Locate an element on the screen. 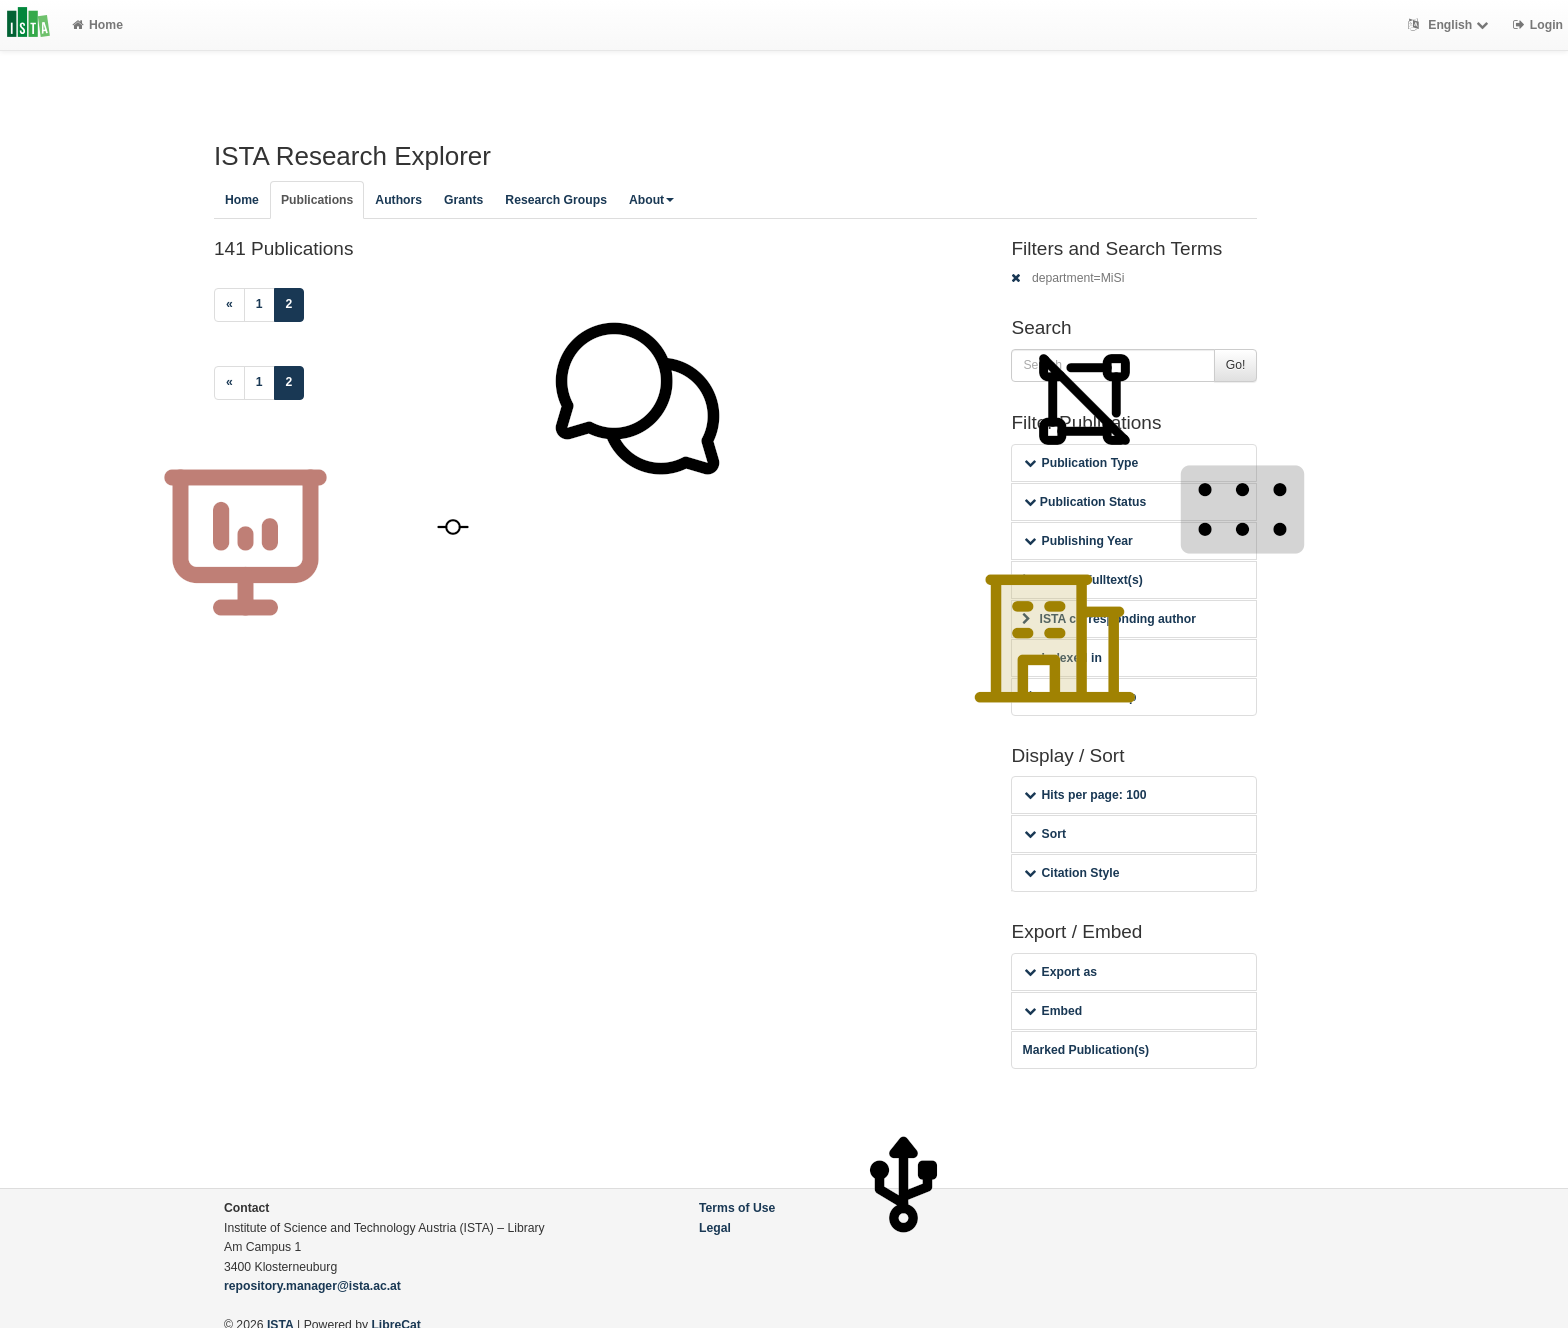 The width and height of the screenshot is (1568, 1328). view presentation analytics is located at coordinates (245, 542).